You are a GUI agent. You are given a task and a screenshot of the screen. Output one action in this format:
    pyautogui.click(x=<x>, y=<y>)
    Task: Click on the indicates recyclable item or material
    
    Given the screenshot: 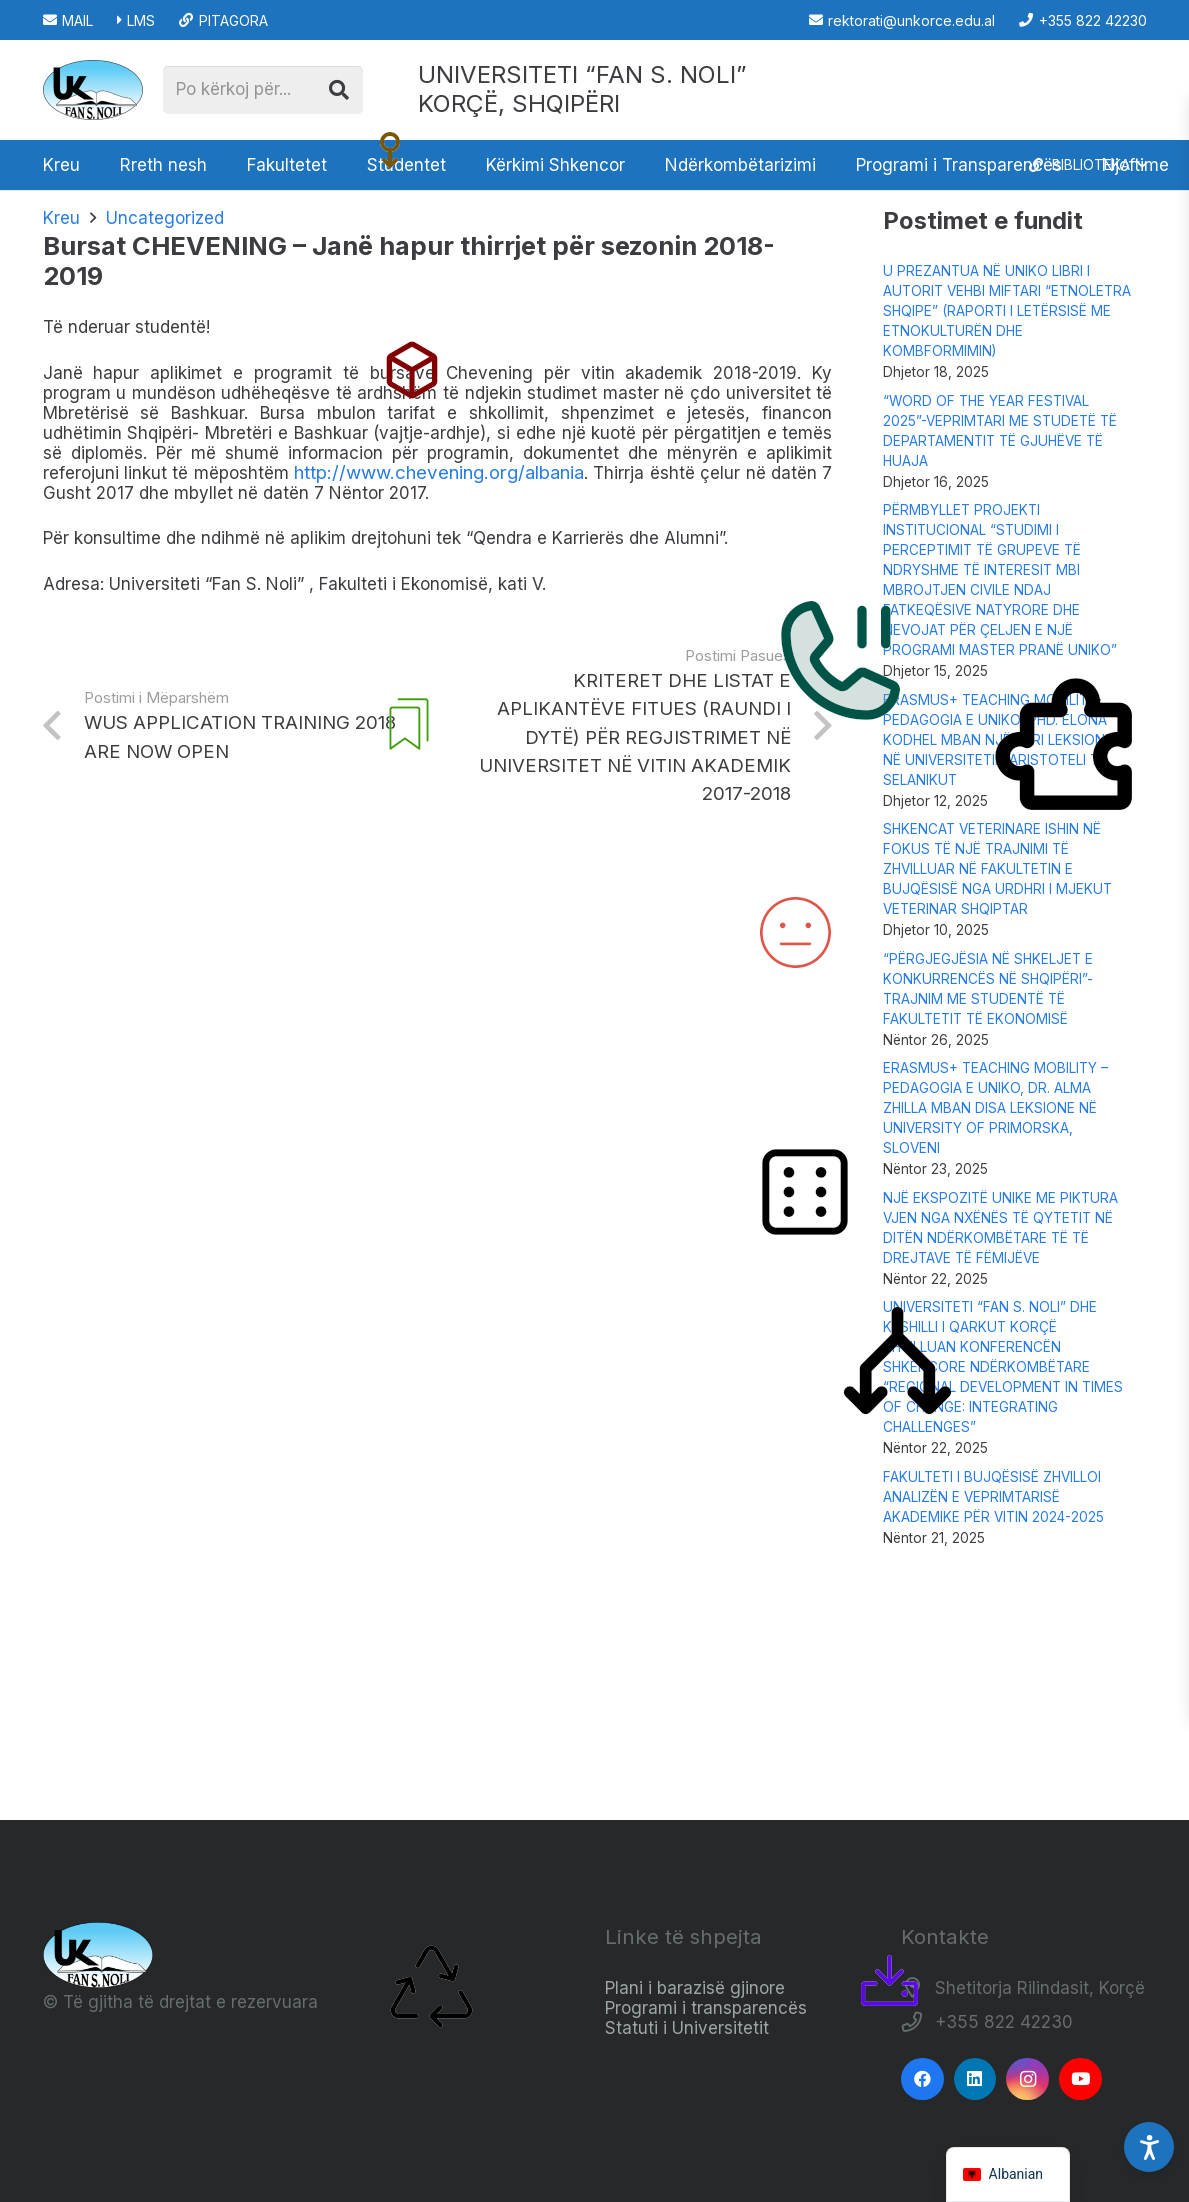 What is the action you would take?
    pyautogui.click(x=431, y=1986)
    